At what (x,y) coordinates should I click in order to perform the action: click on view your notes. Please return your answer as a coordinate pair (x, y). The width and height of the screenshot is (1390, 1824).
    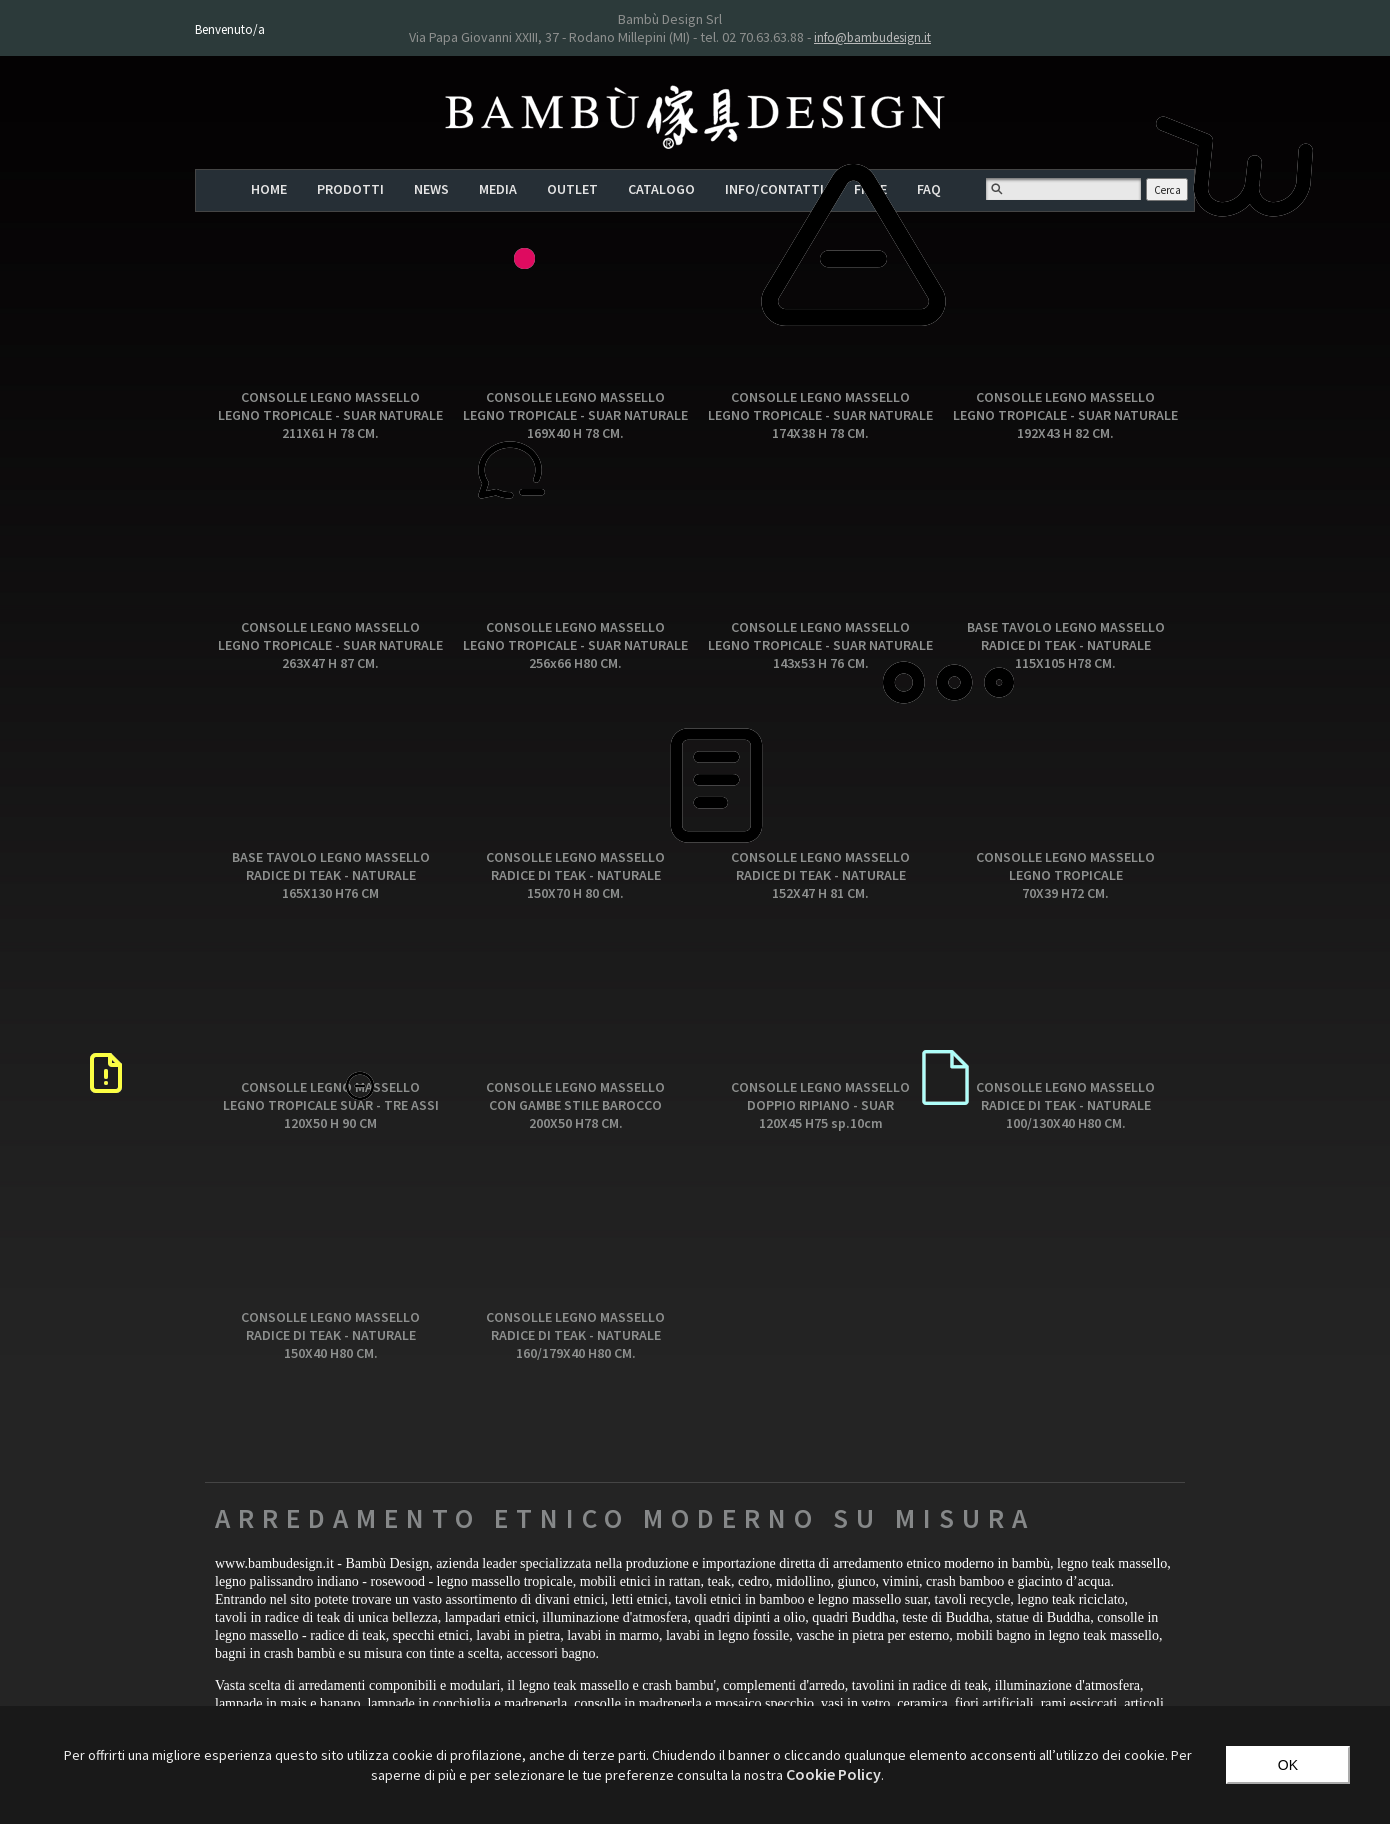
    Looking at the image, I should click on (716, 785).